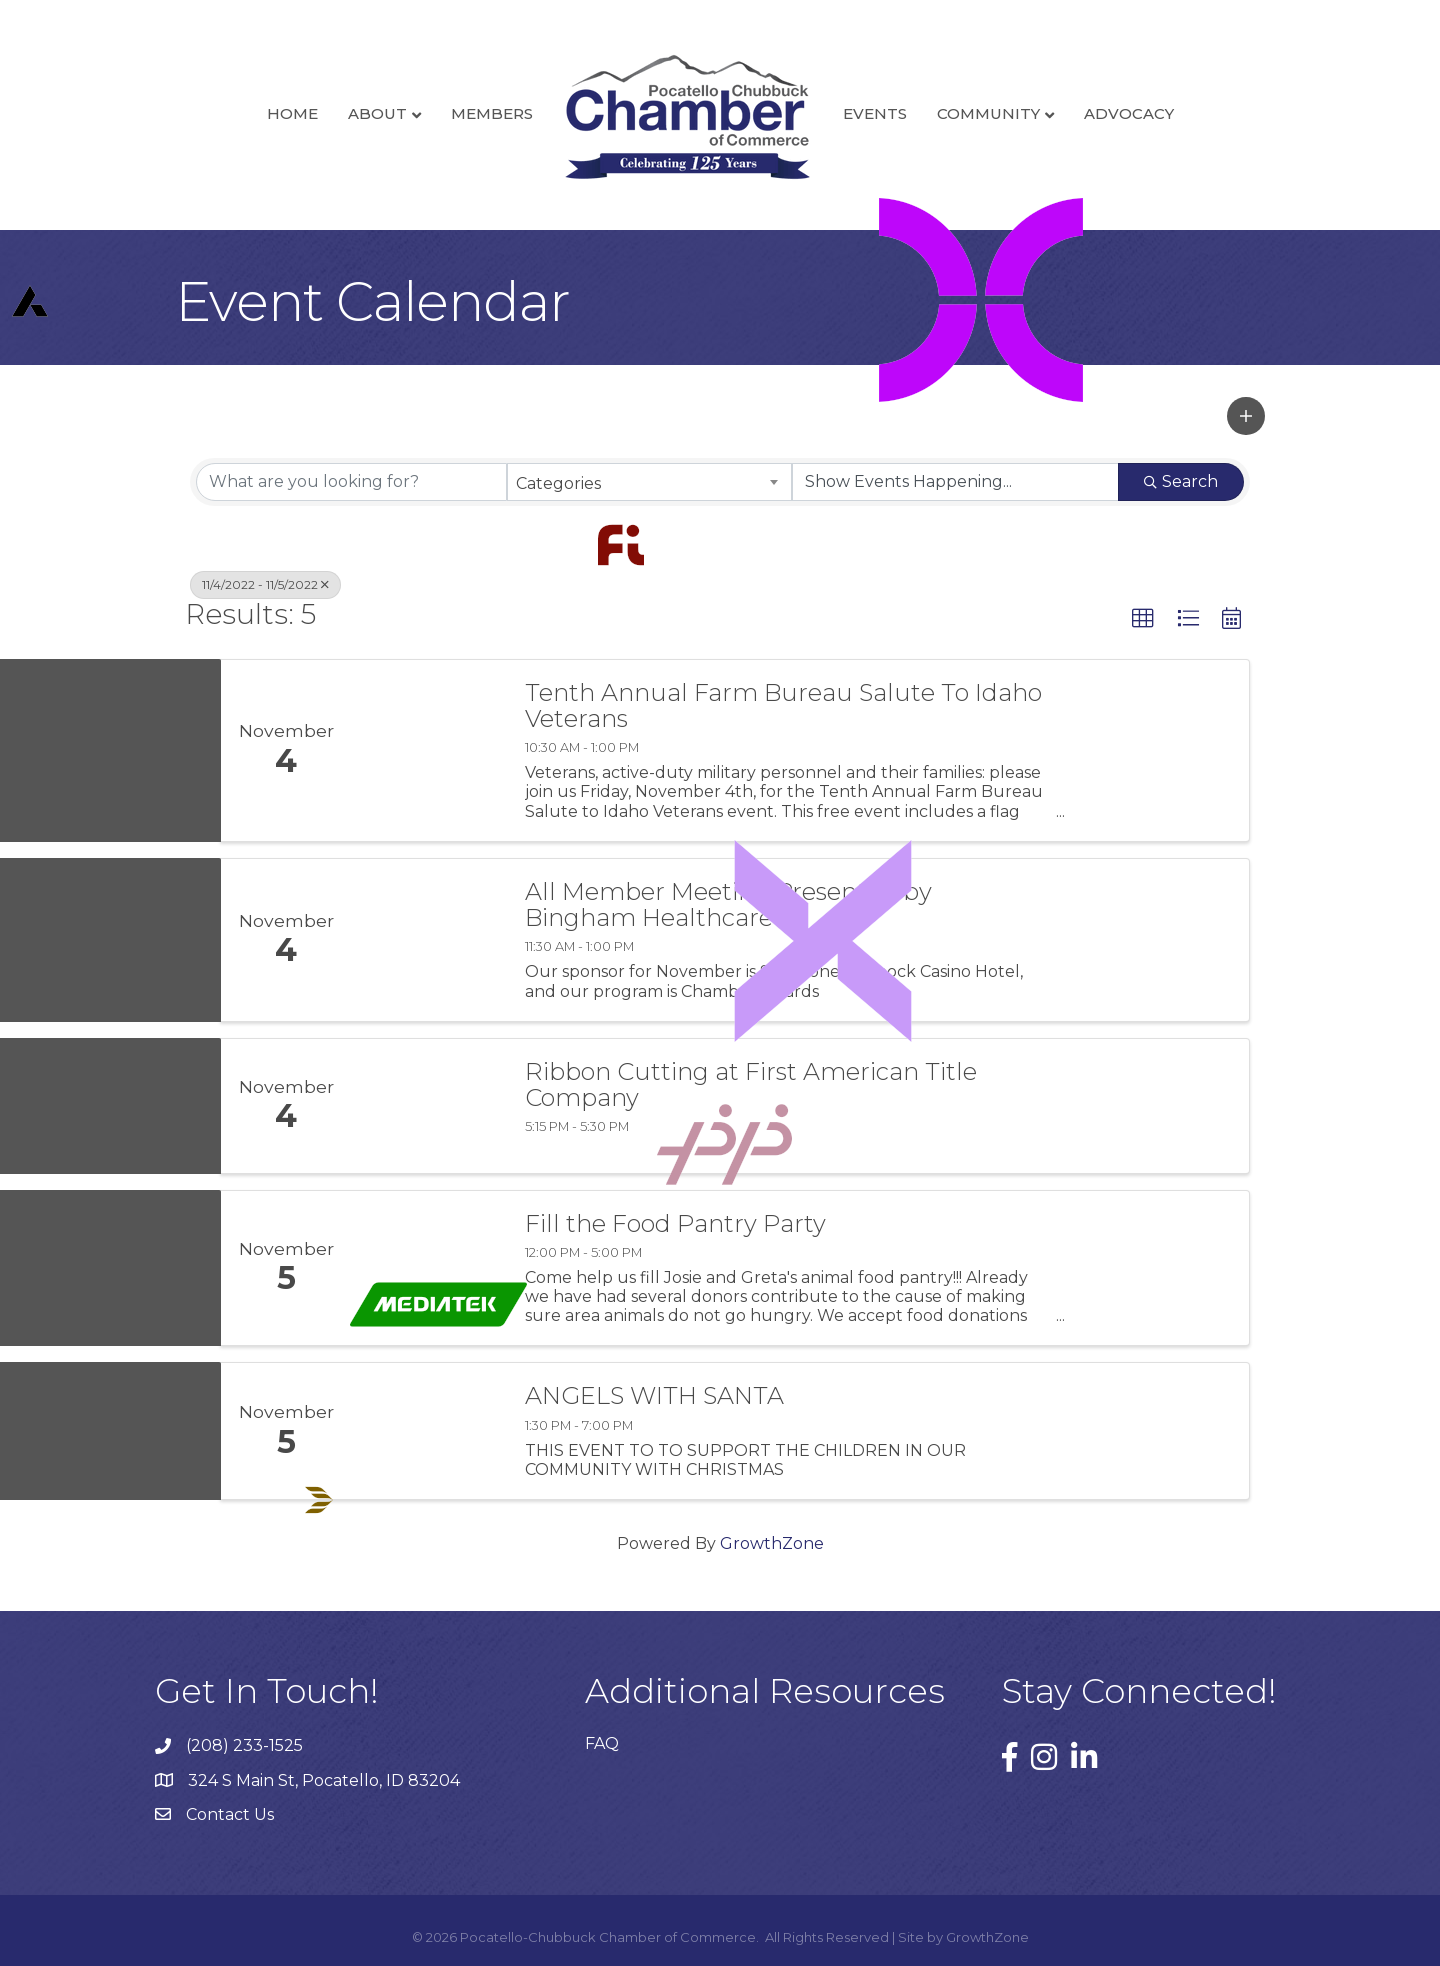  What do you see at coordinates (30, 301) in the screenshot?
I see `axis bank app or service` at bounding box center [30, 301].